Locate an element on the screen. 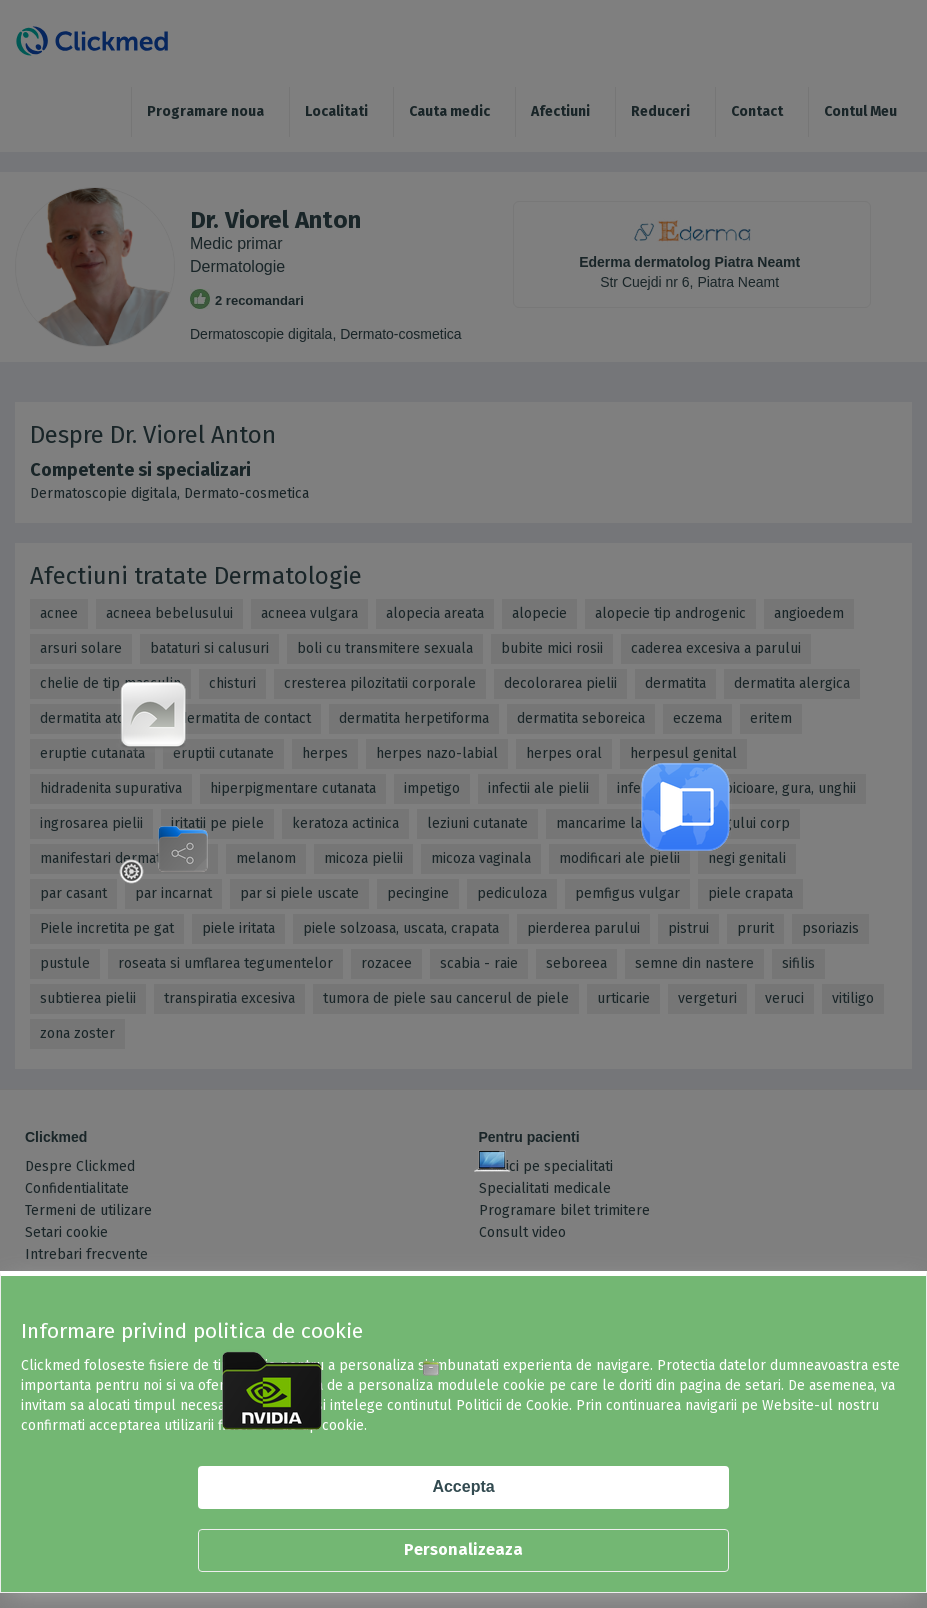 This screenshot has width=927, height=1608. view or edit document properties is located at coordinates (131, 871).